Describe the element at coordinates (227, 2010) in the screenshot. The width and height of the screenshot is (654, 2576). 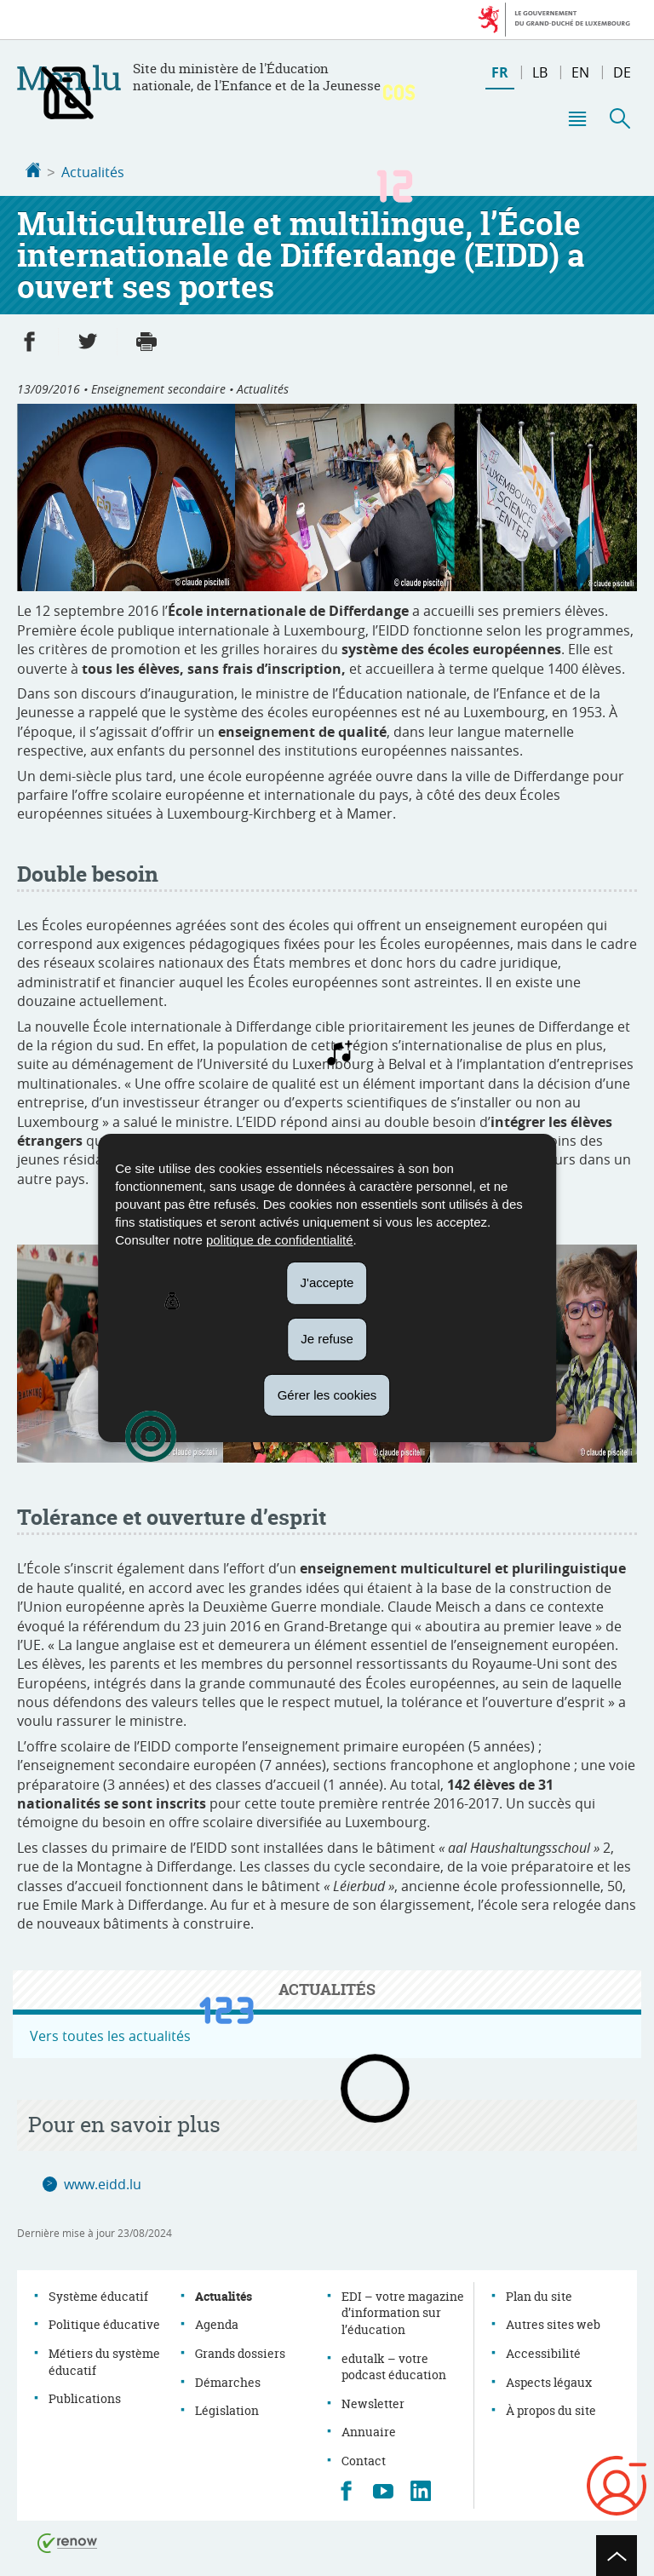
I see `switch to numeric input mode` at that location.